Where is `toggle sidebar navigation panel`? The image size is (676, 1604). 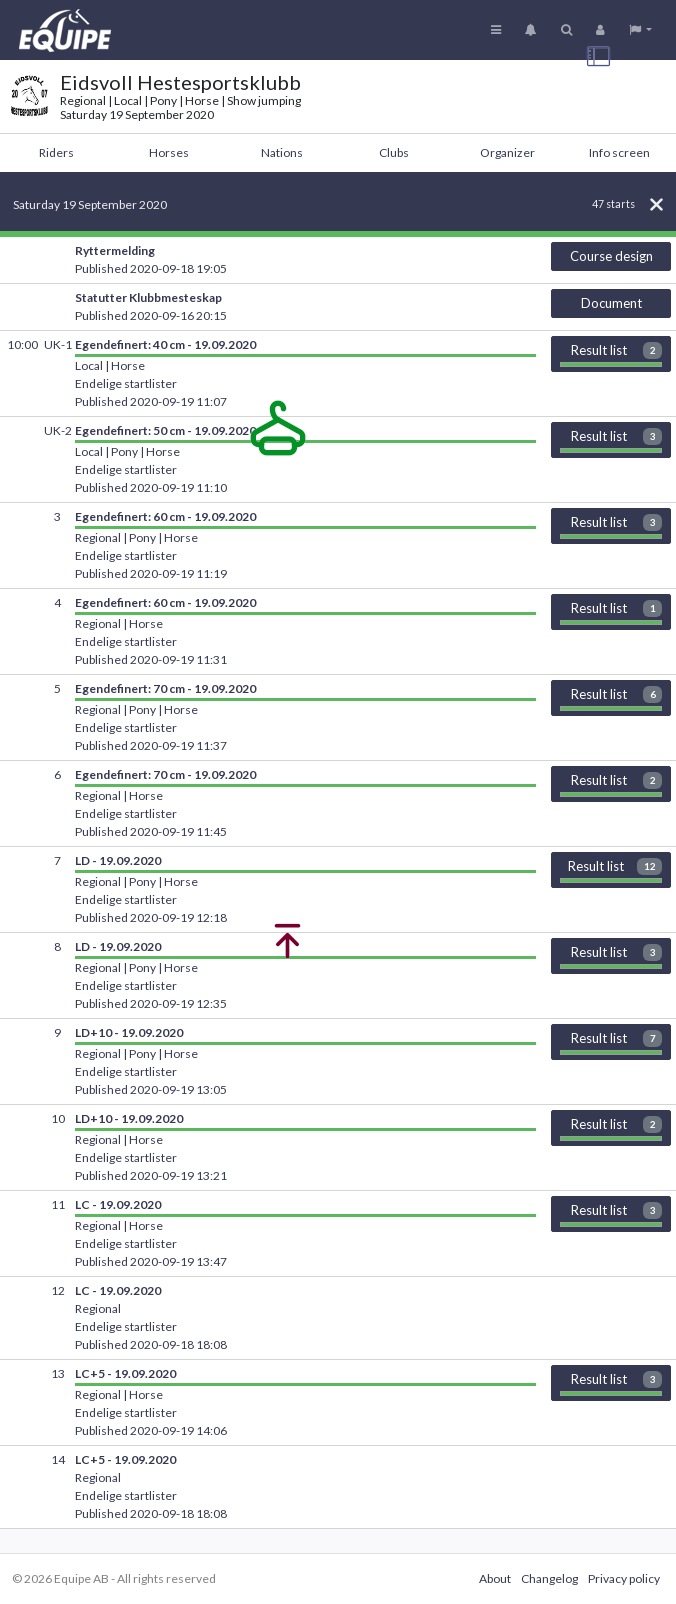 toggle sidebar navigation panel is located at coordinates (598, 56).